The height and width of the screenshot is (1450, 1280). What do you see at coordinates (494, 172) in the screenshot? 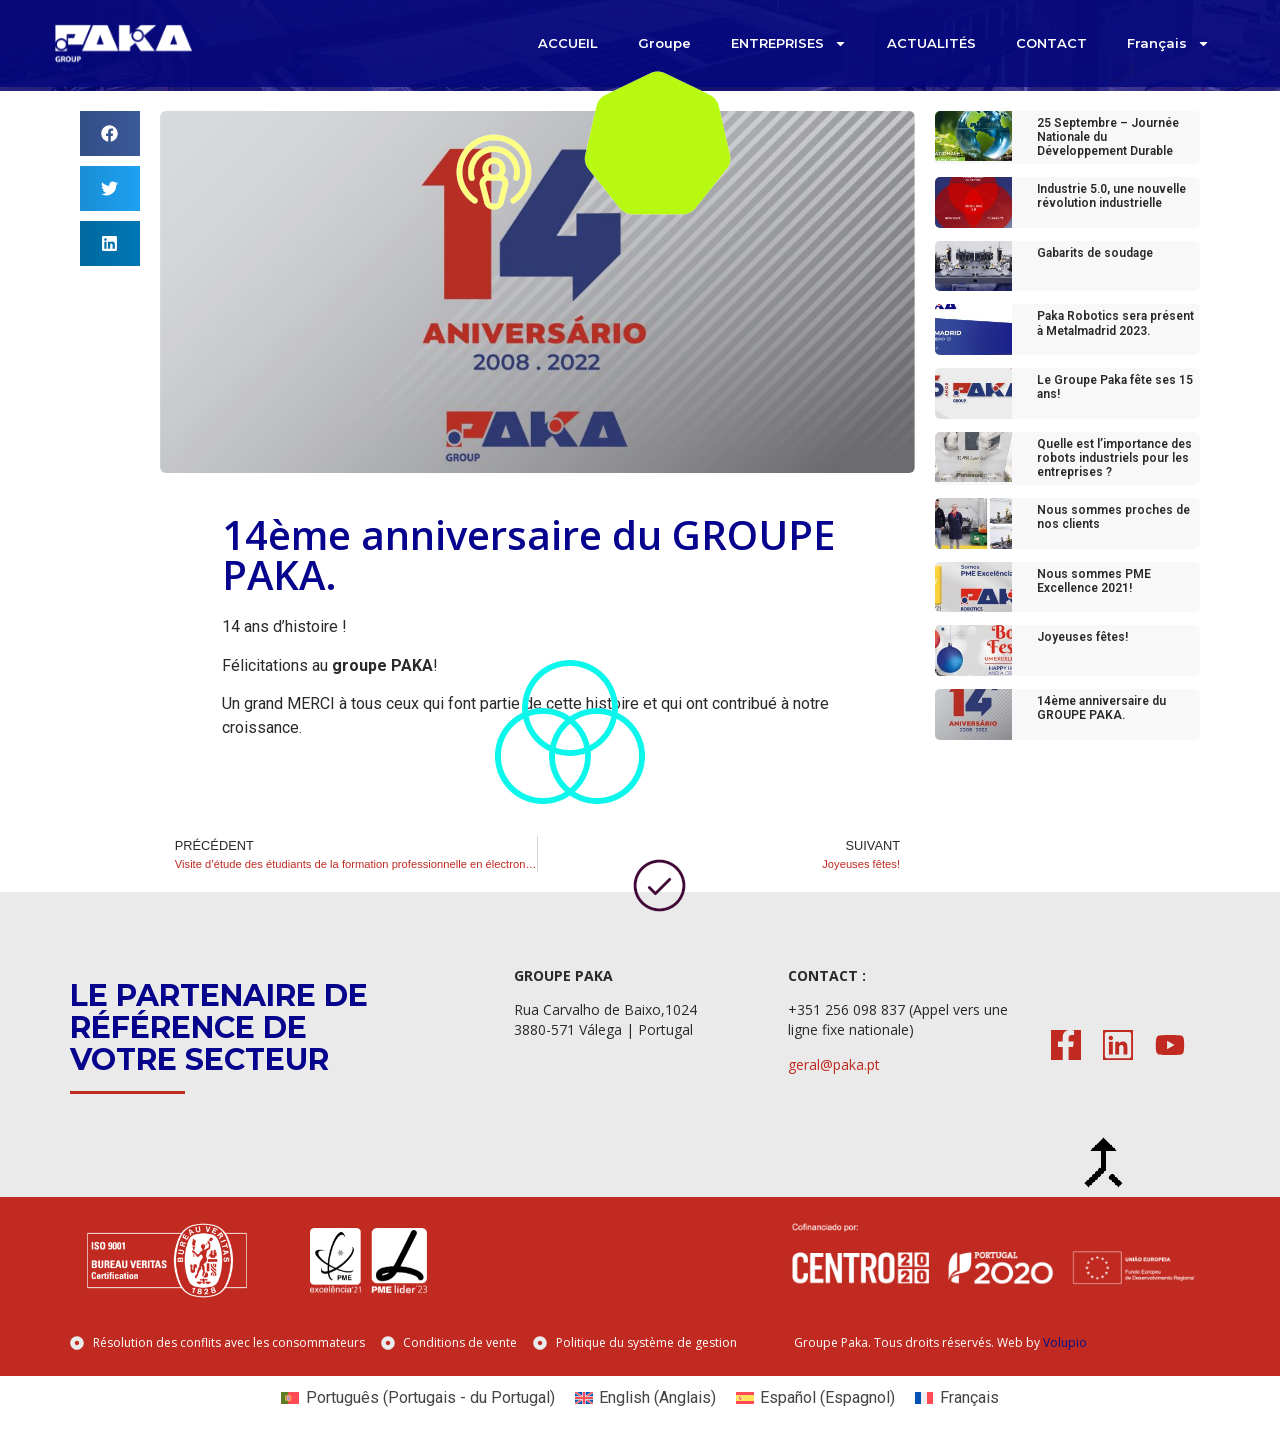
I see `open apple podcasts` at bounding box center [494, 172].